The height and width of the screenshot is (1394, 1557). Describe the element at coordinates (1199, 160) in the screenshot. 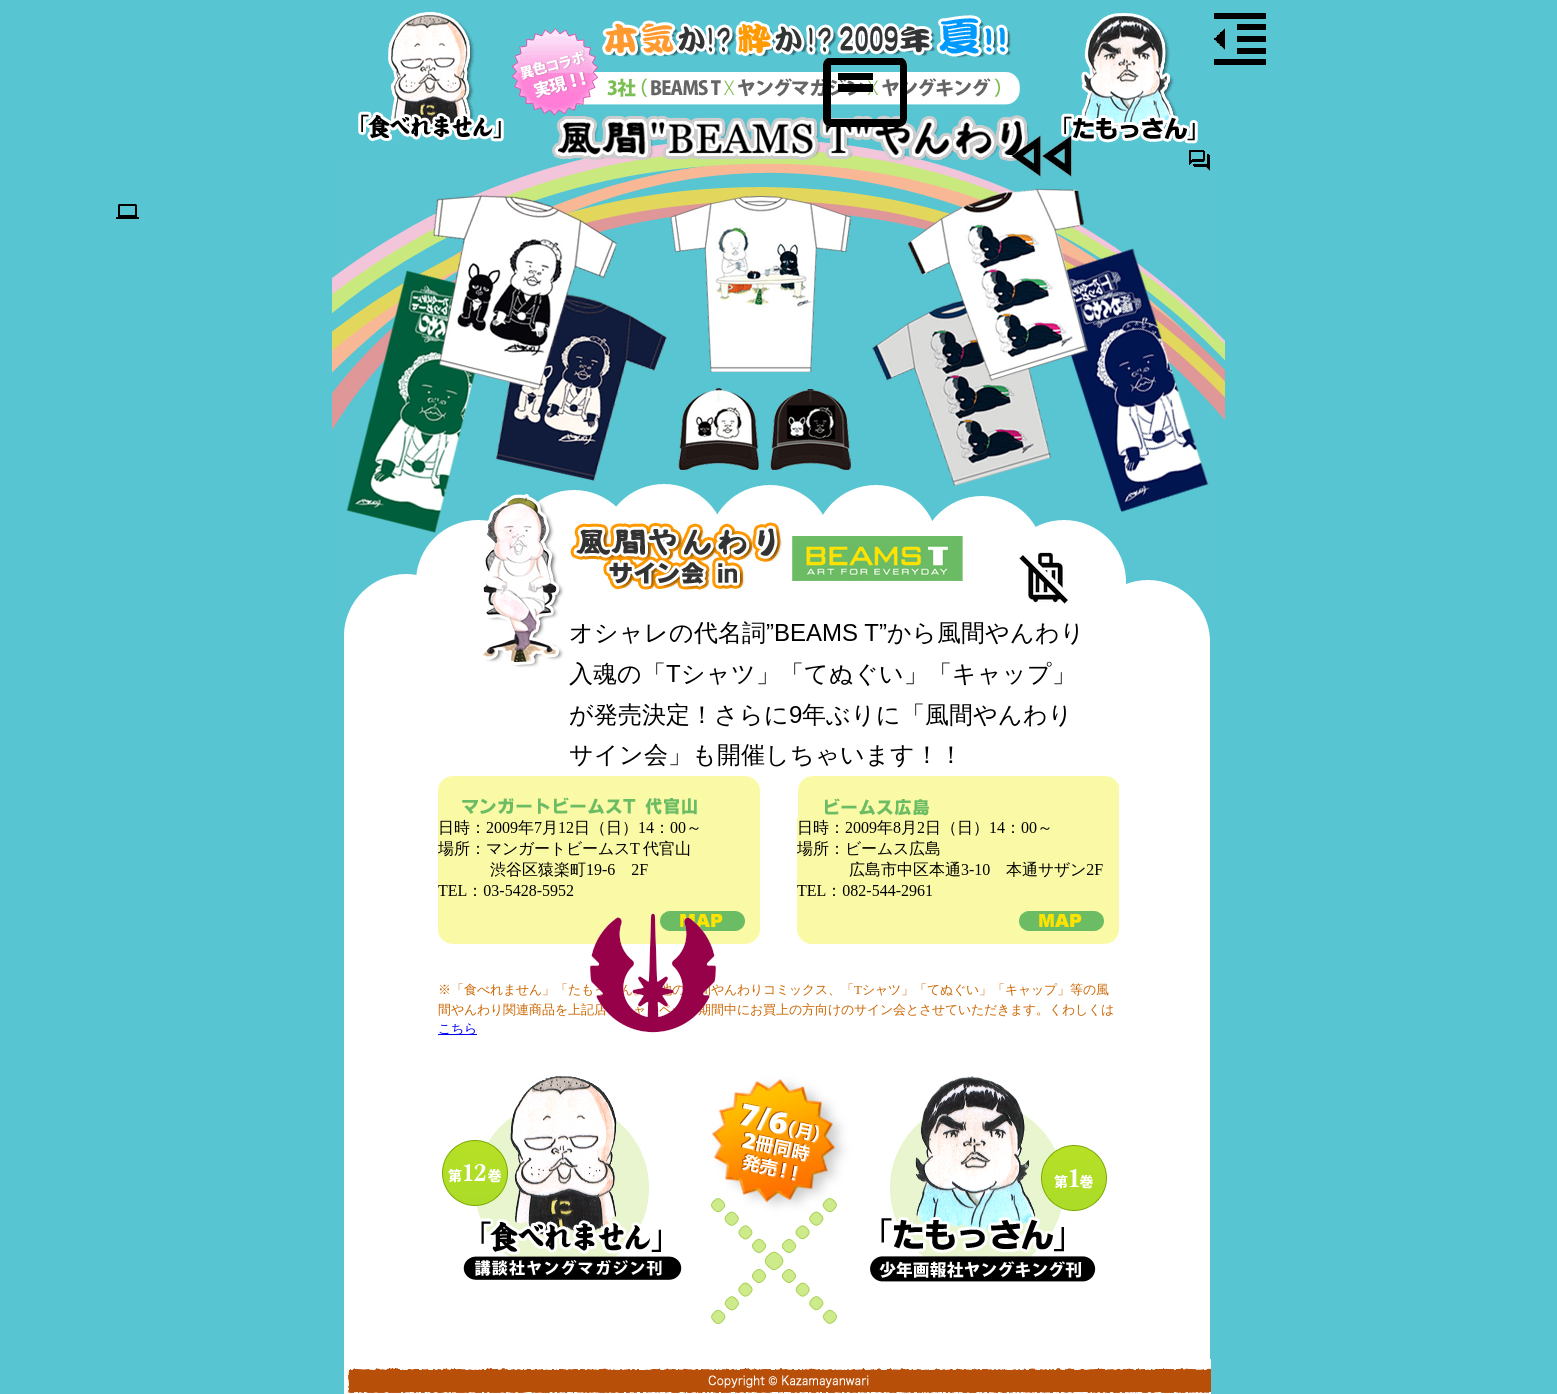

I see `open discussion forum or community chat` at that location.